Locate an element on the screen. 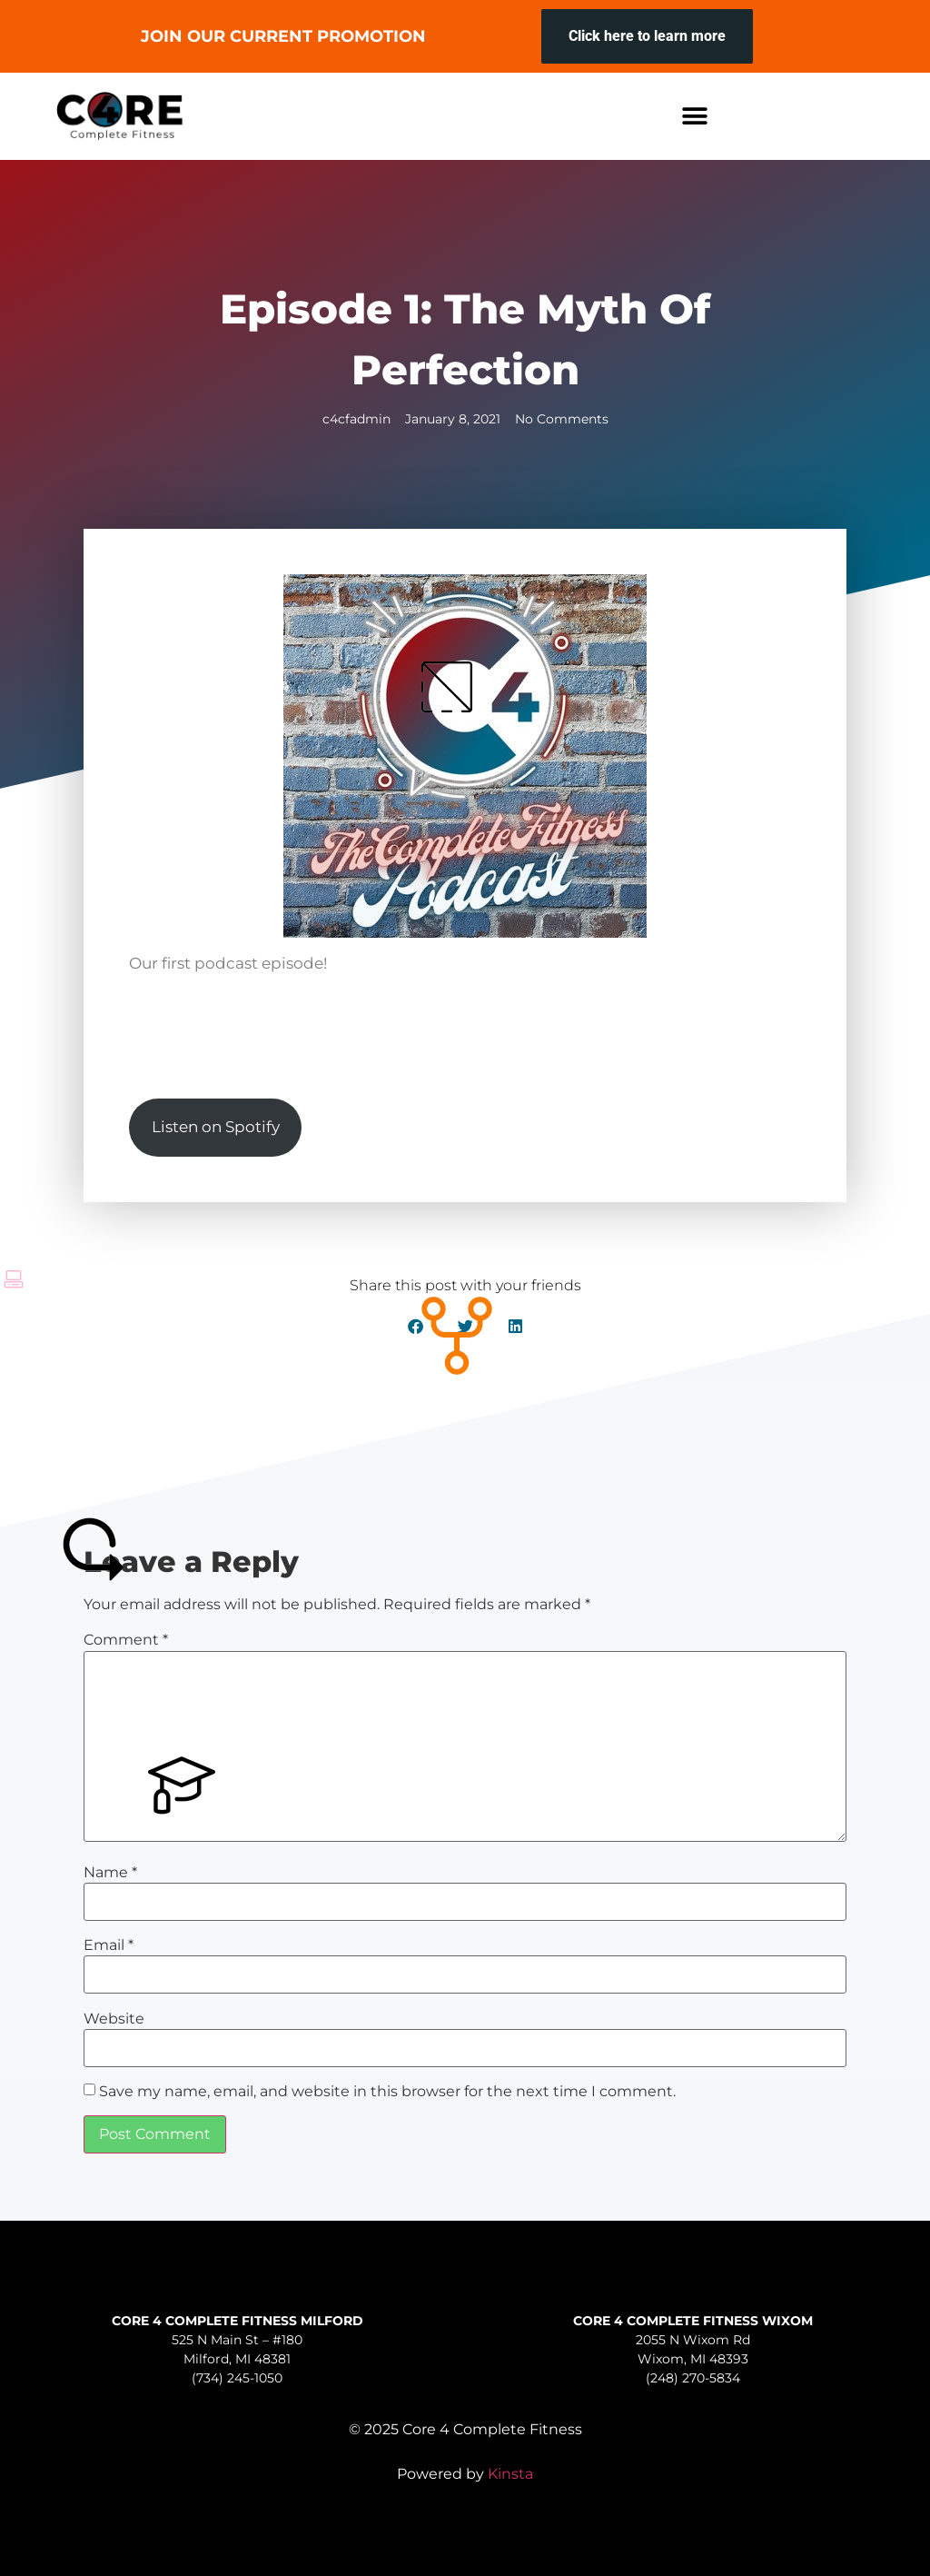  fork this repository is located at coordinates (457, 1336).